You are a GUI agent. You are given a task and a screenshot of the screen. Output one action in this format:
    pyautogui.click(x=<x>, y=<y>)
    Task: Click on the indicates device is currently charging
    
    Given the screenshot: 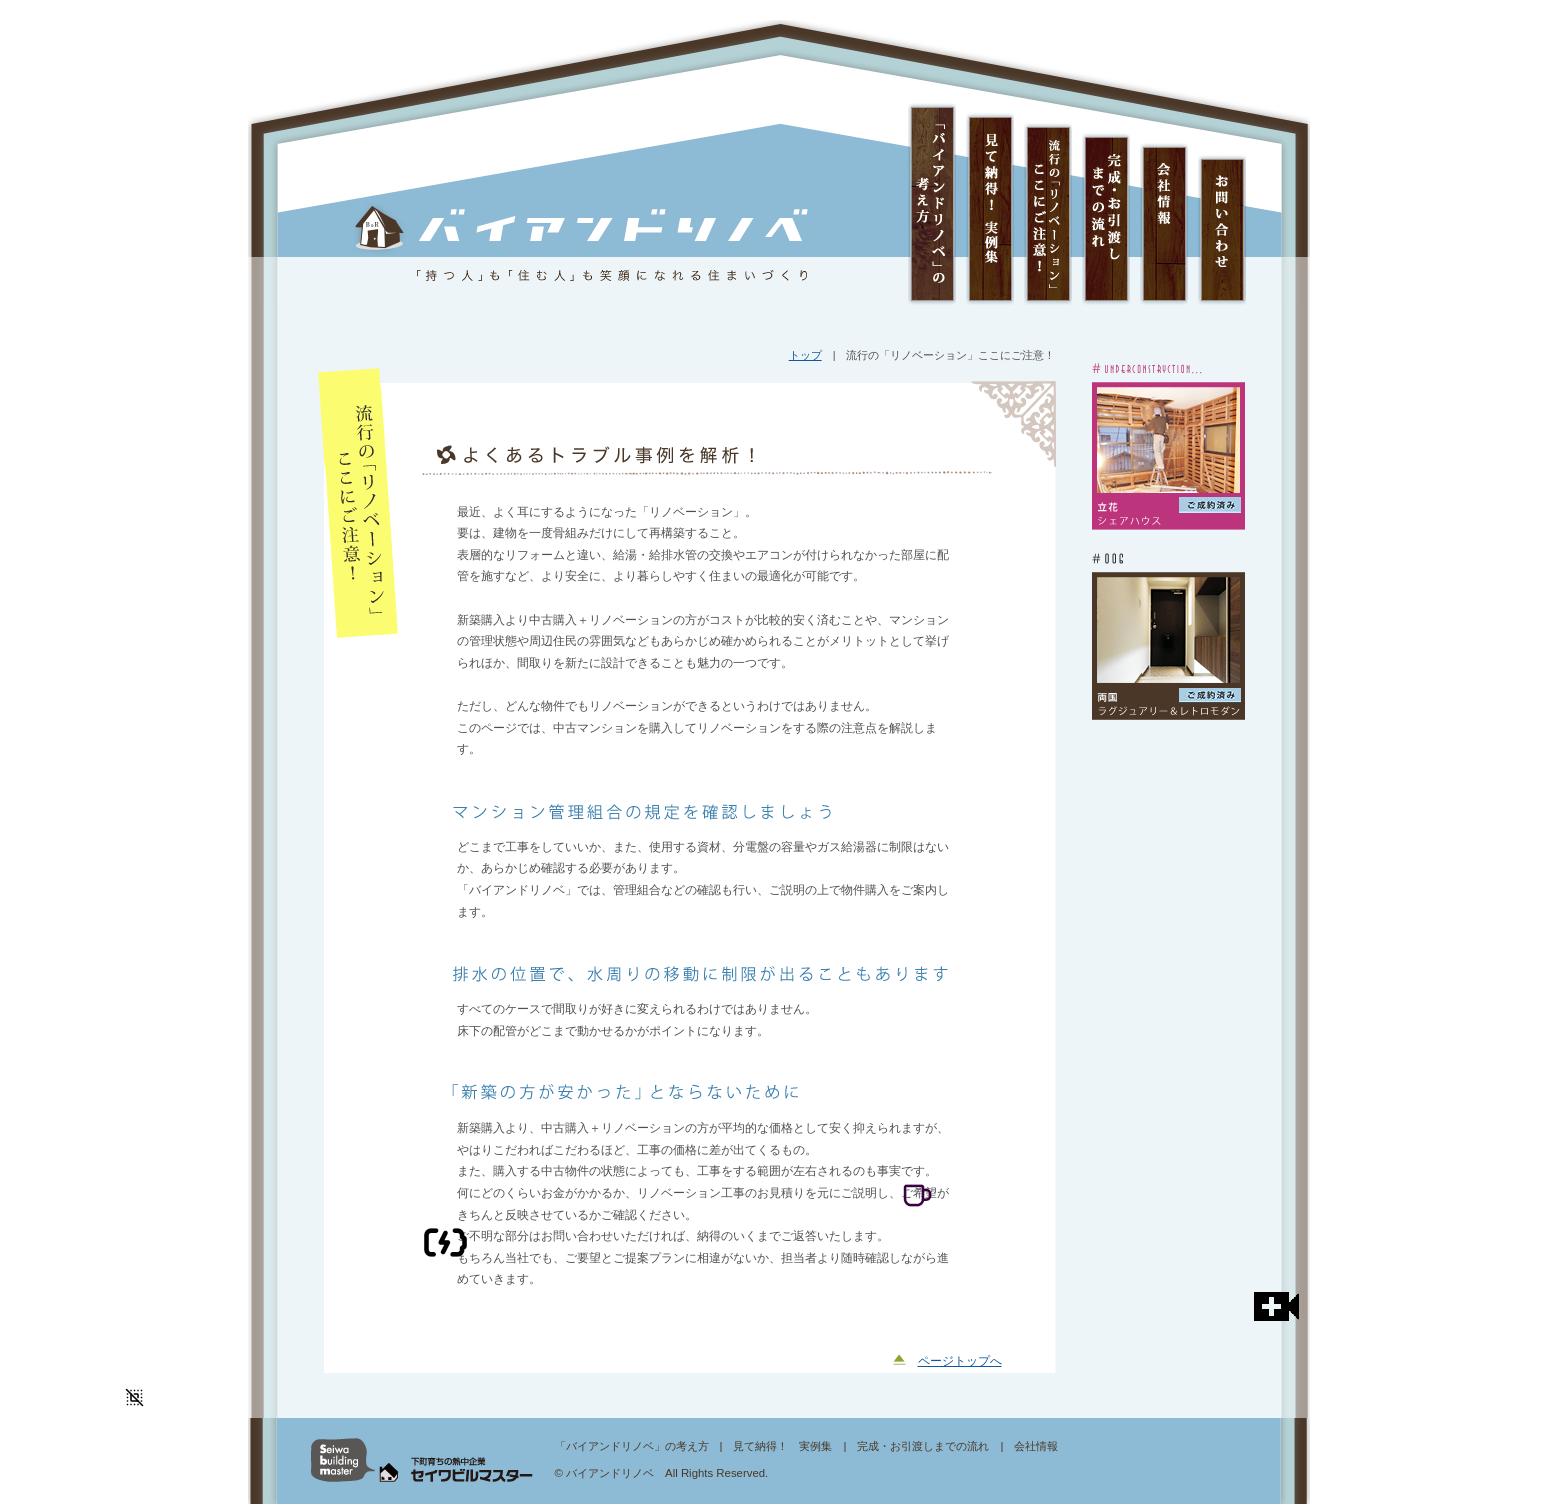 What is the action you would take?
    pyautogui.click(x=445, y=1242)
    